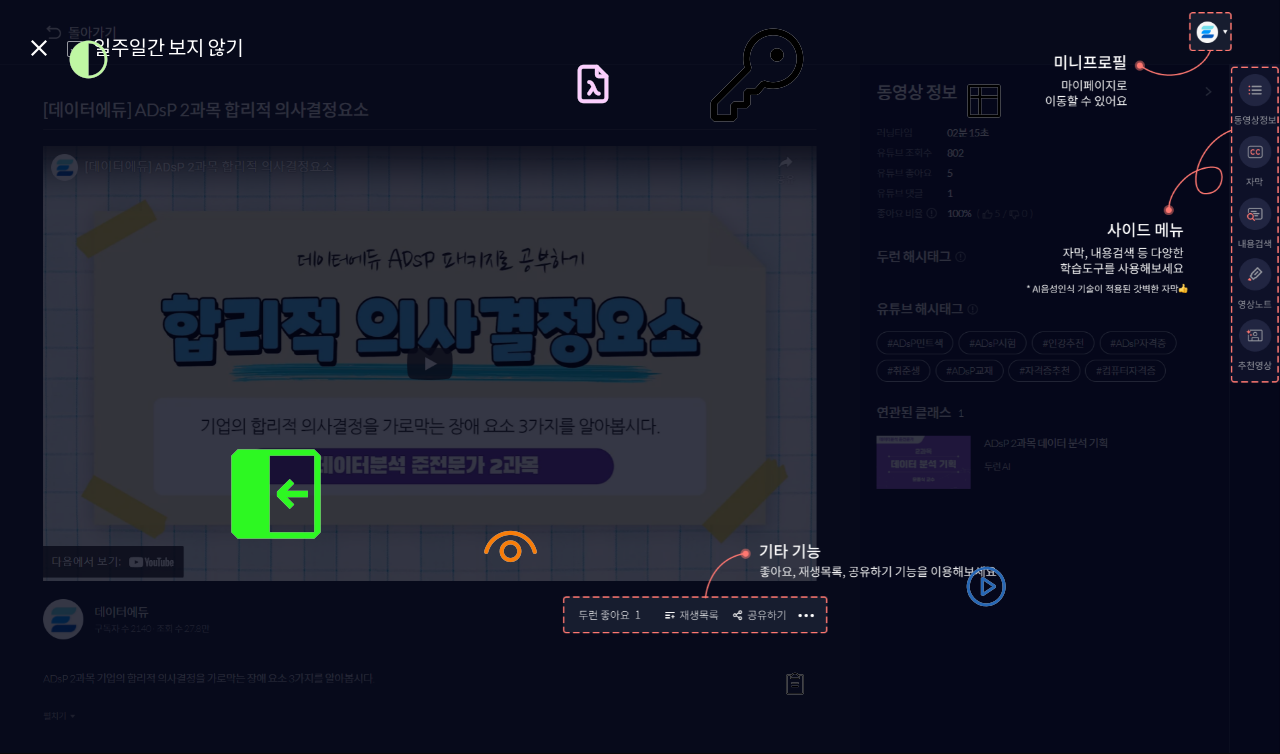 The image size is (1280, 754). What do you see at coordinates (510, 548) in the screenshot?
I see `toggle visibility of a file or element` at bounding box center [510, 548].